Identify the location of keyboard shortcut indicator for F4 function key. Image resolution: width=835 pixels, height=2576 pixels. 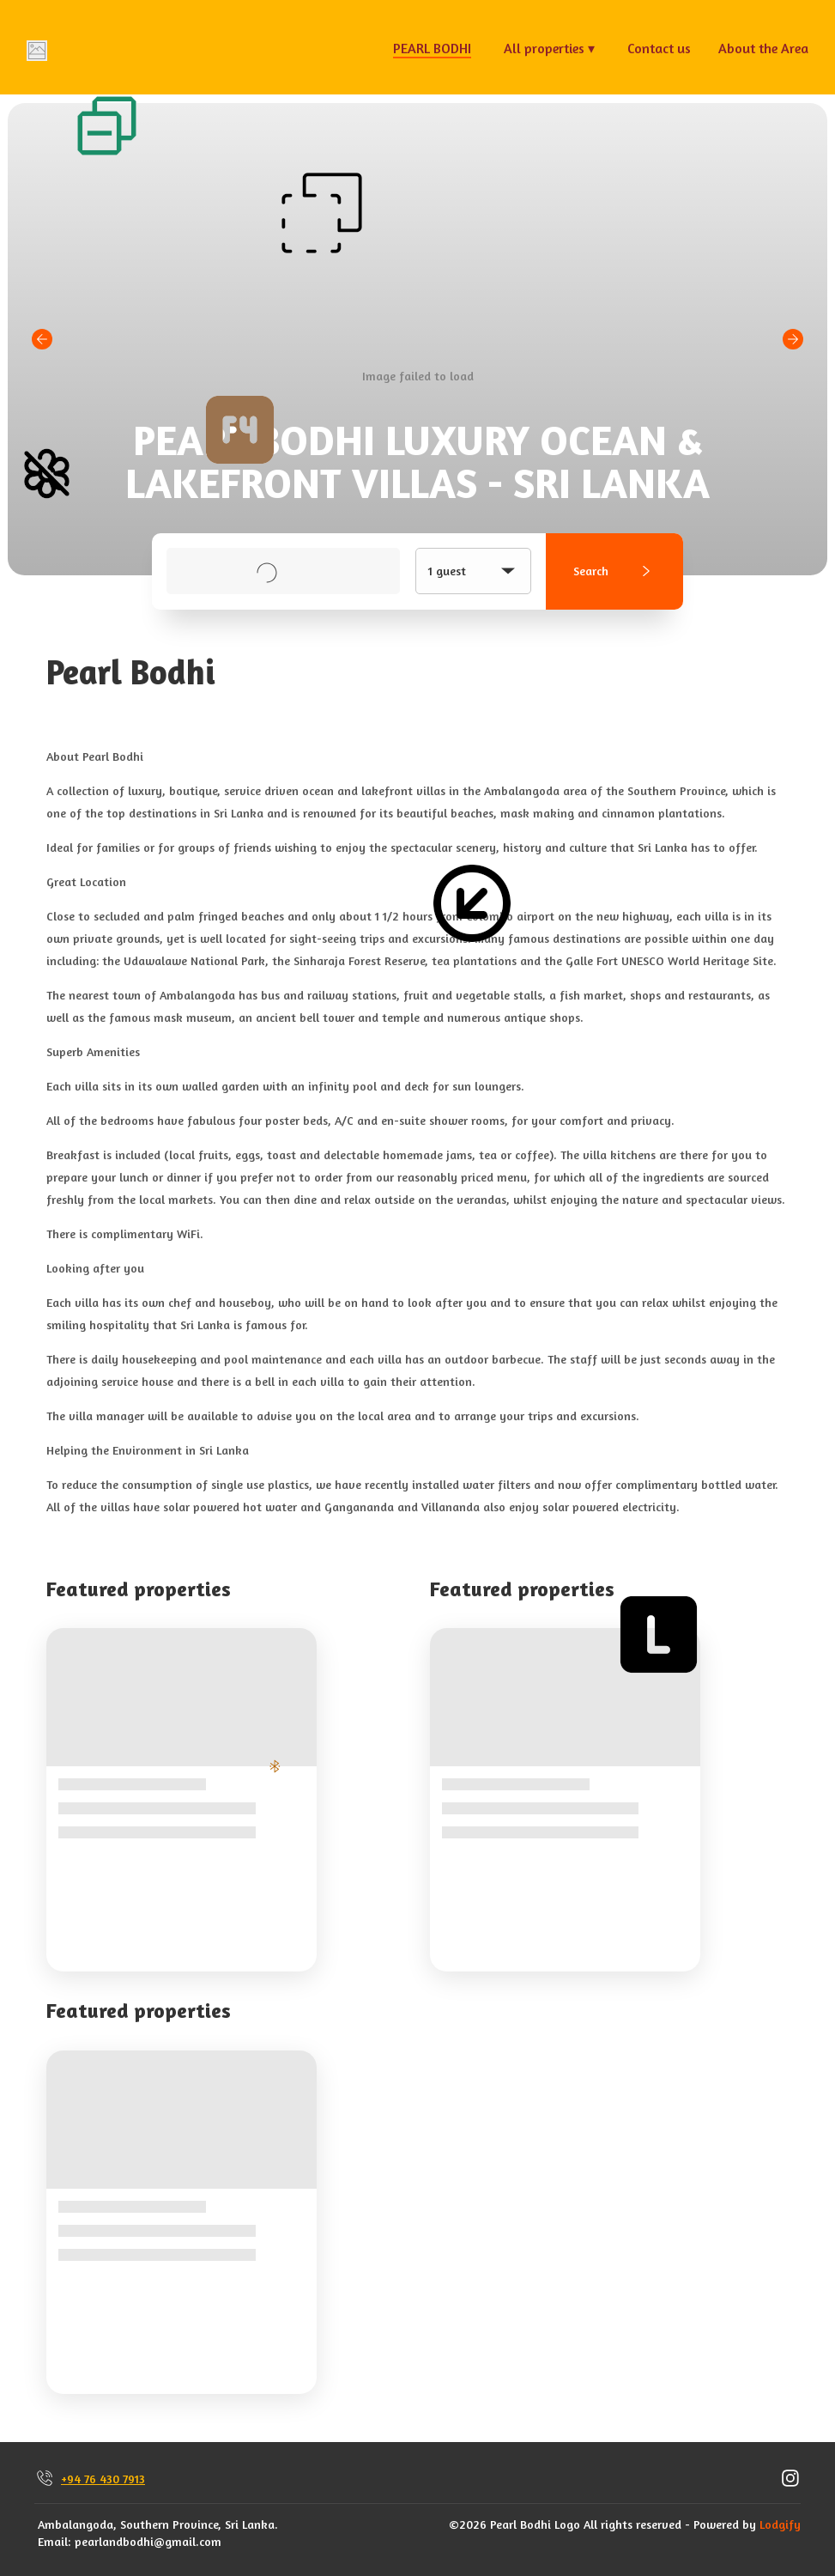
(239, 429).